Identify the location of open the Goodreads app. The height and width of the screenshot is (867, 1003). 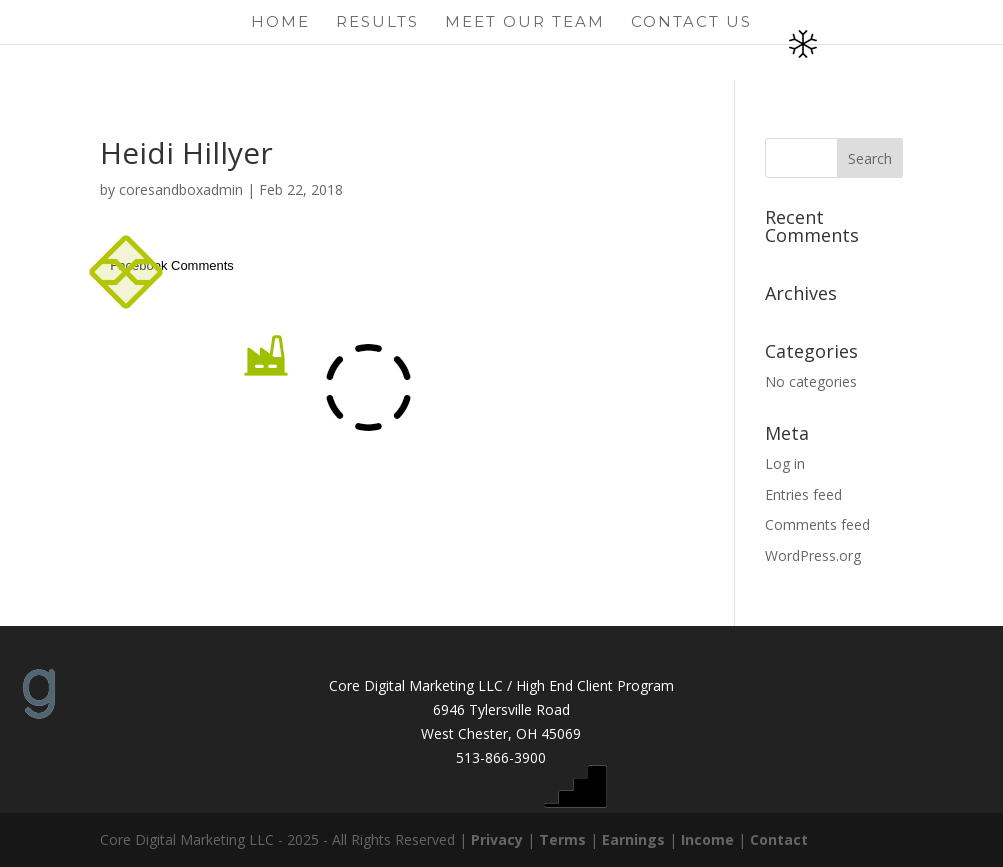
(39, 694).